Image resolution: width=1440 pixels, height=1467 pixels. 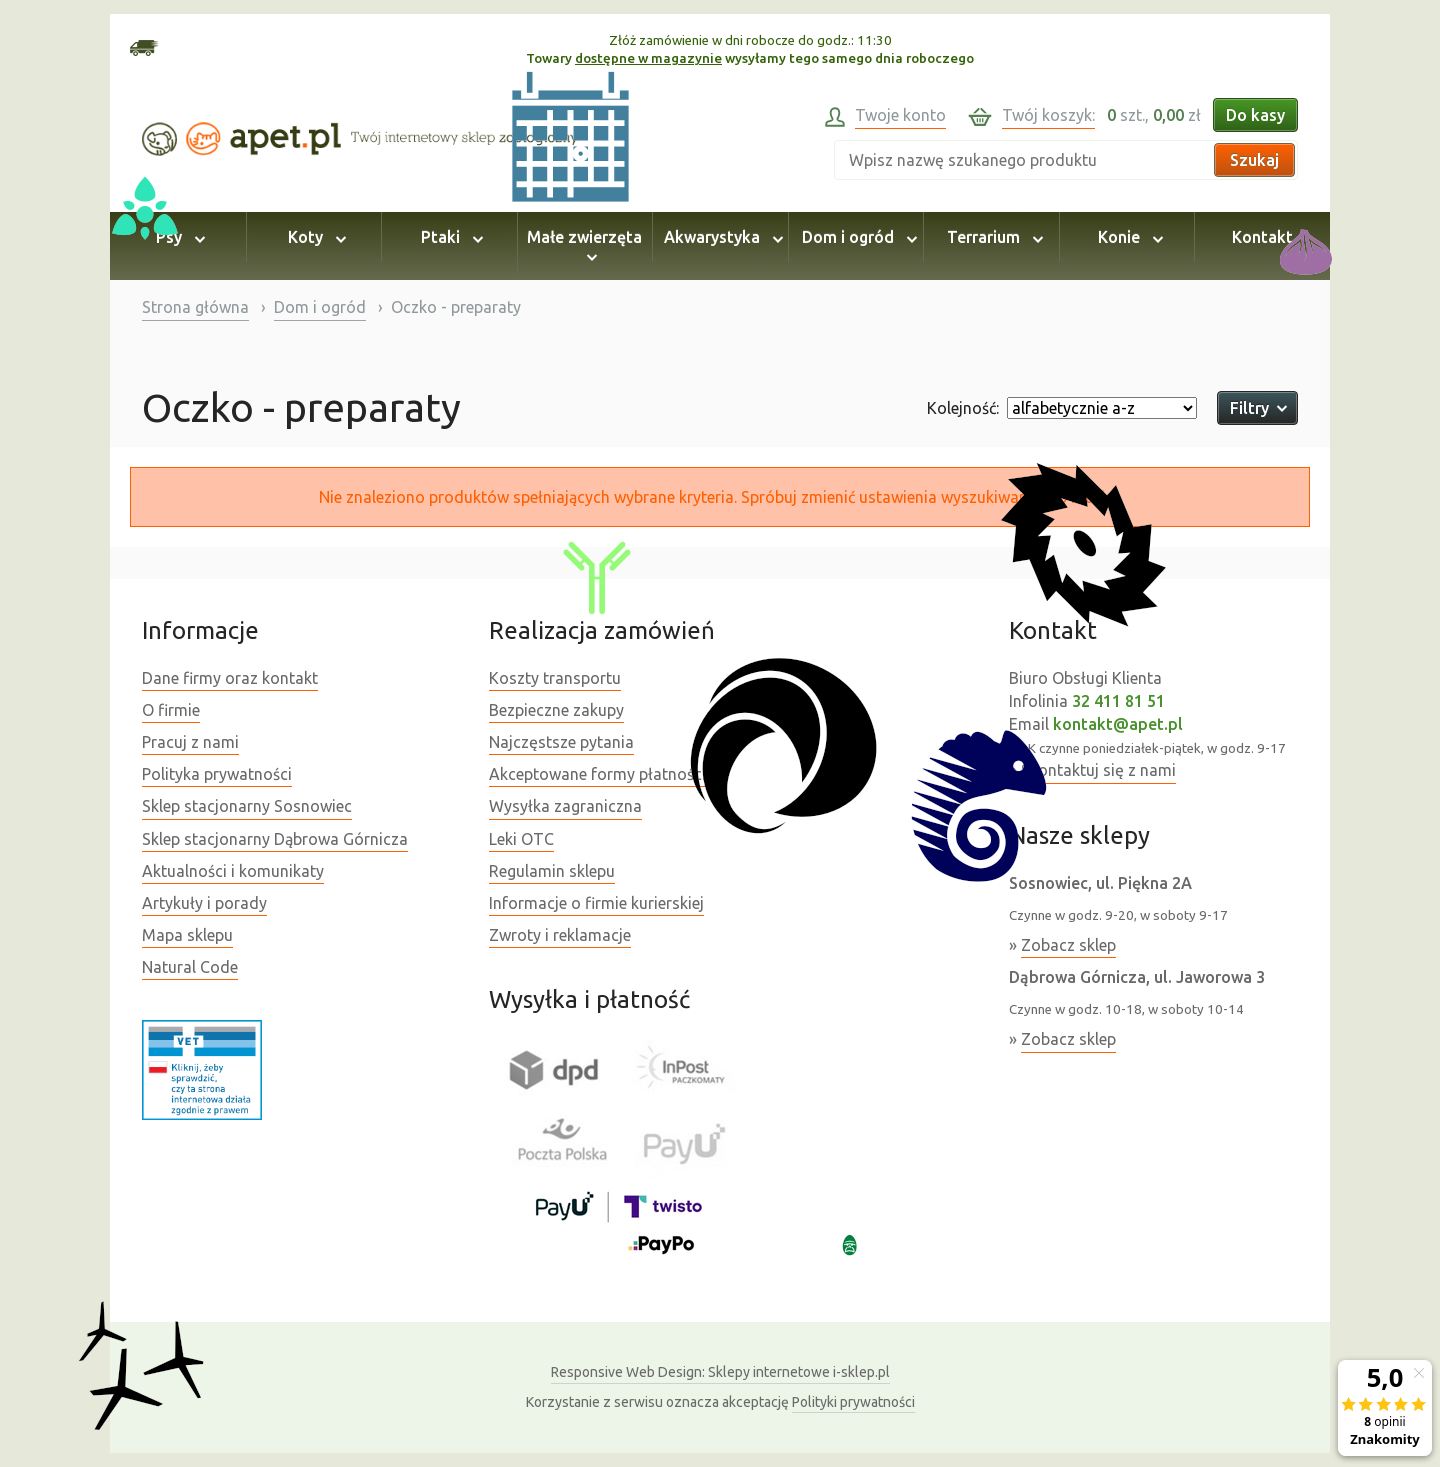 I want to click on pig character or avatar in a game, so click(x=850, y=1245).